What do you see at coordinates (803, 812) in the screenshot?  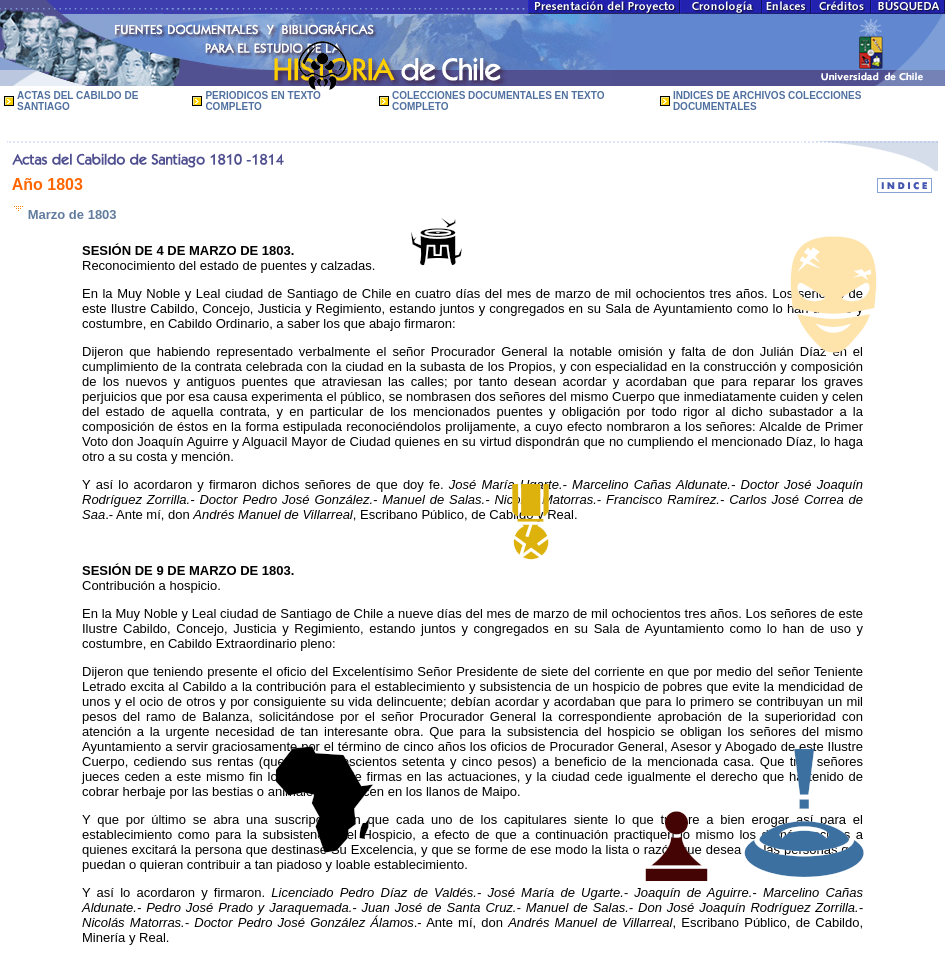 I see `indicates a hazard or dangerous area in gameplay` at bounding box center [803, 812].